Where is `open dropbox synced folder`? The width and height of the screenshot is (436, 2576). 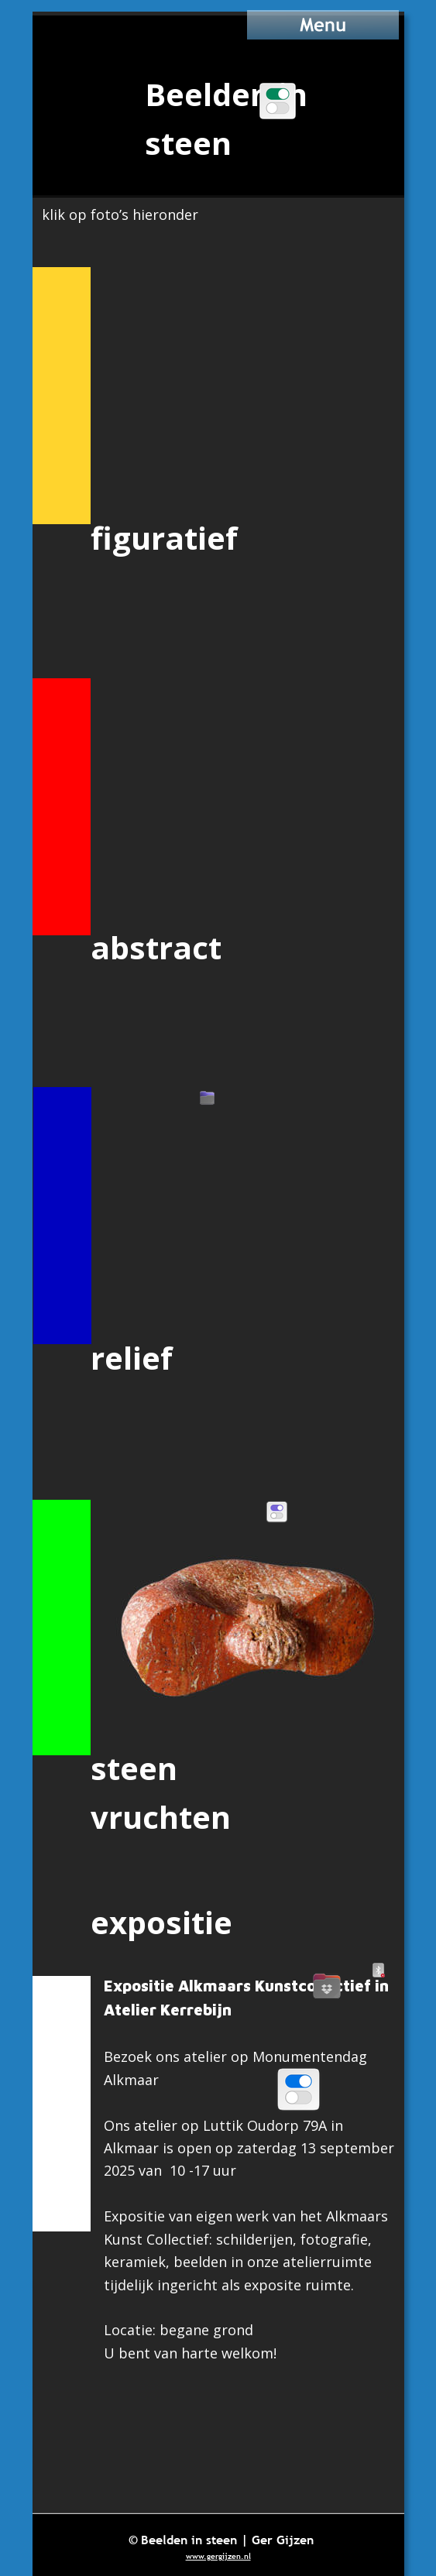 open dropbox synced folder is located at coordinates (327, 1986).